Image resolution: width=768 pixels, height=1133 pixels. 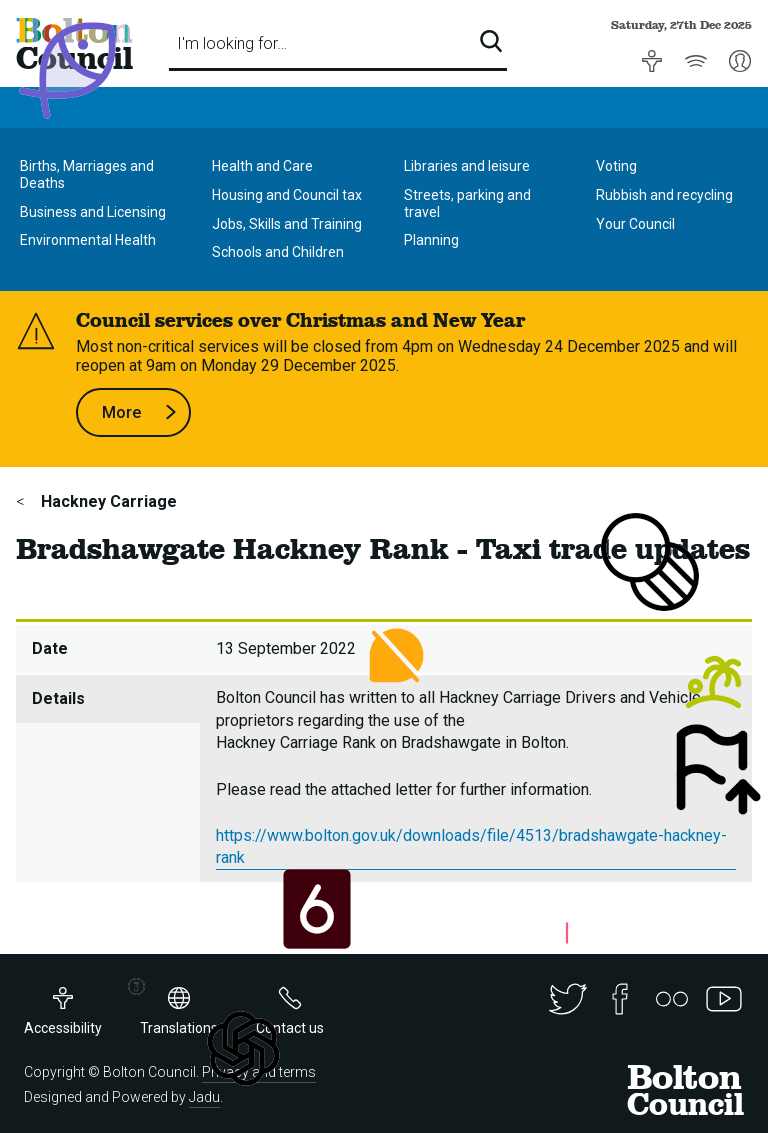 I want to click on upload or submit a flag report, so click(x=712, y=766).